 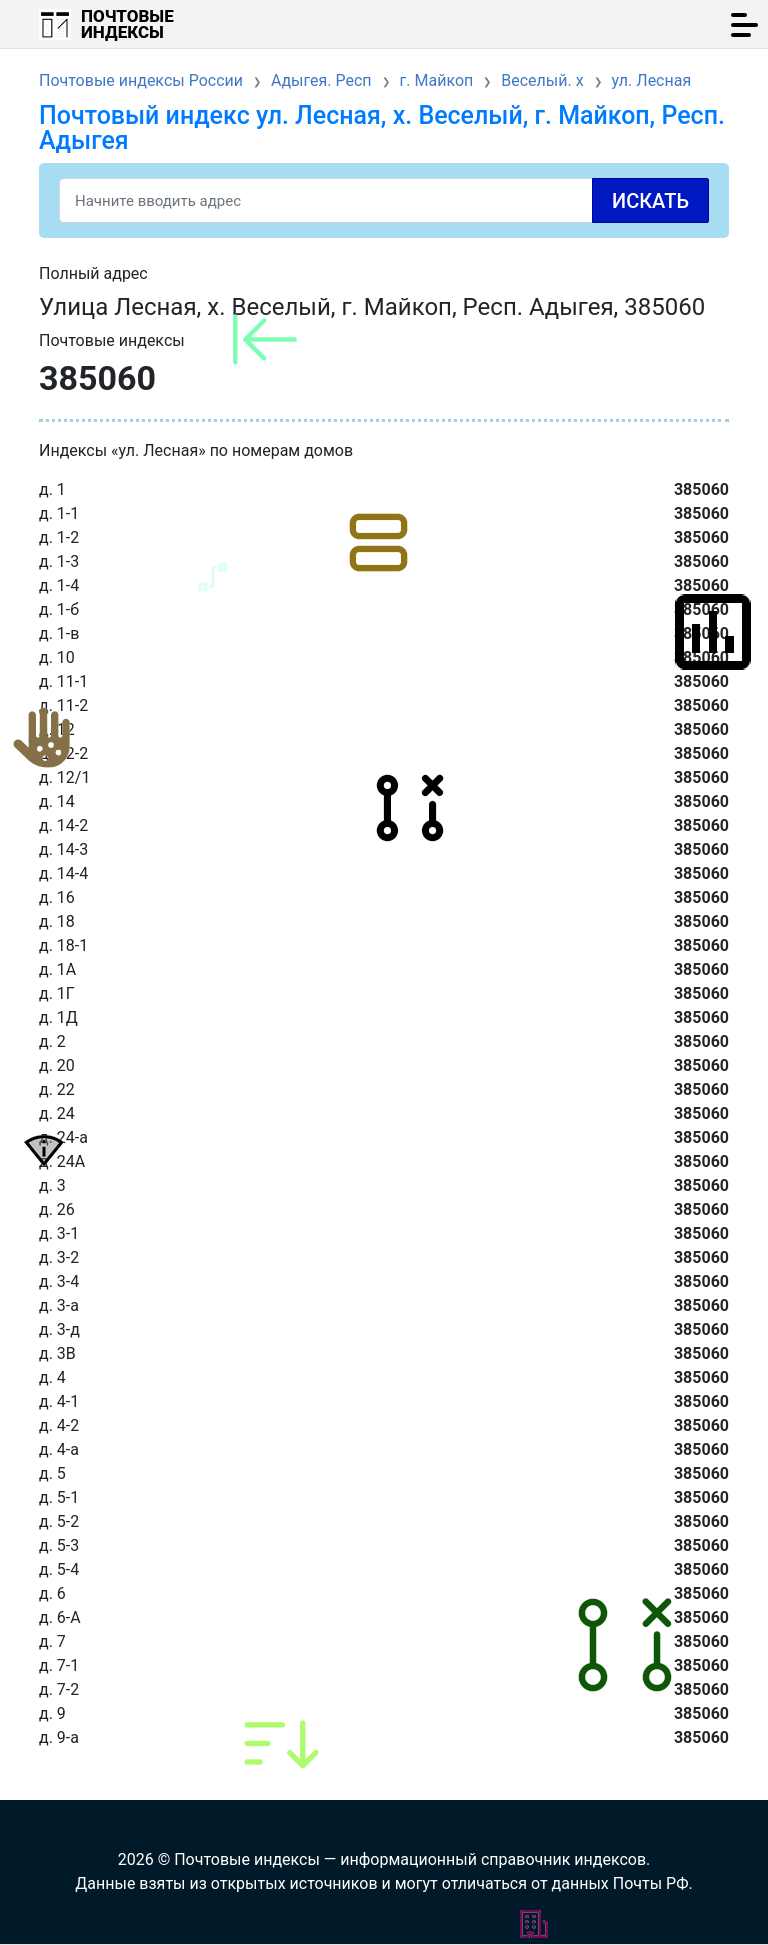 What do you see at coordinates (263, 339) in the screenshot?
I see `skip to the beginning of a track or playlist` at bounding box center [263, 339].